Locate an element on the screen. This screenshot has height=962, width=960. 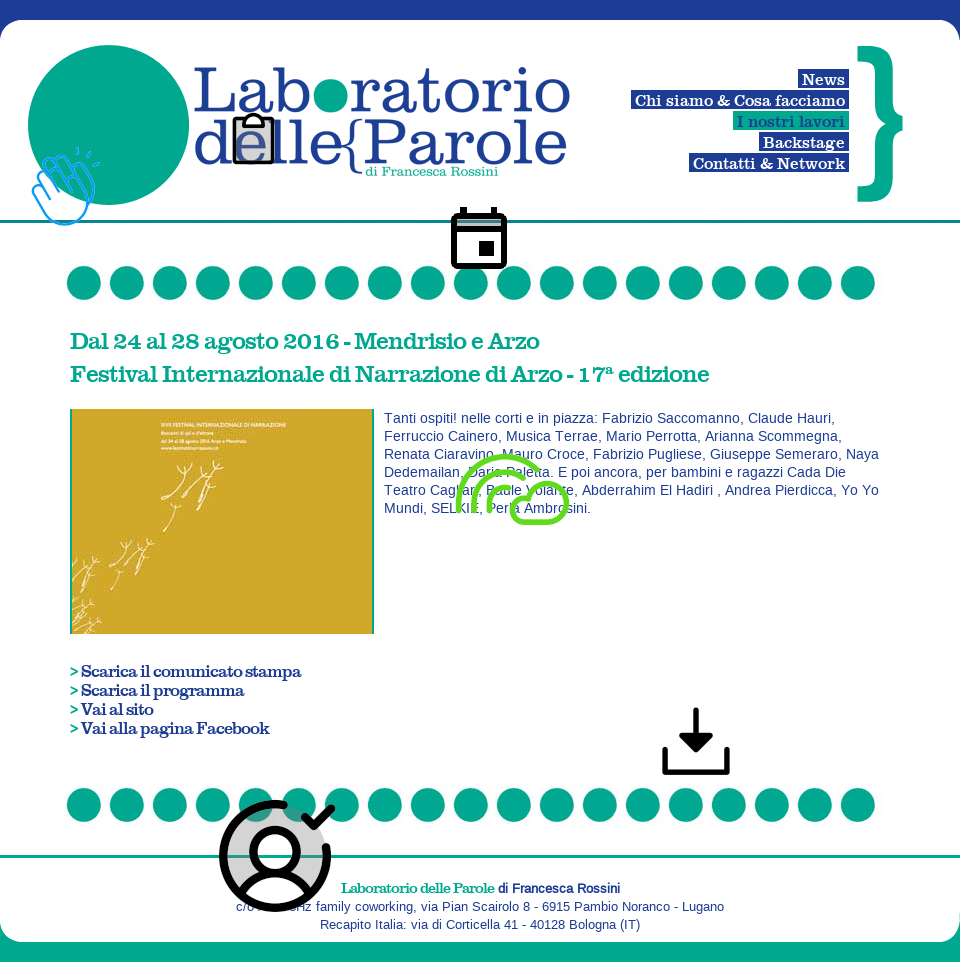
view weather conditions is located at coordinates (512, 487).